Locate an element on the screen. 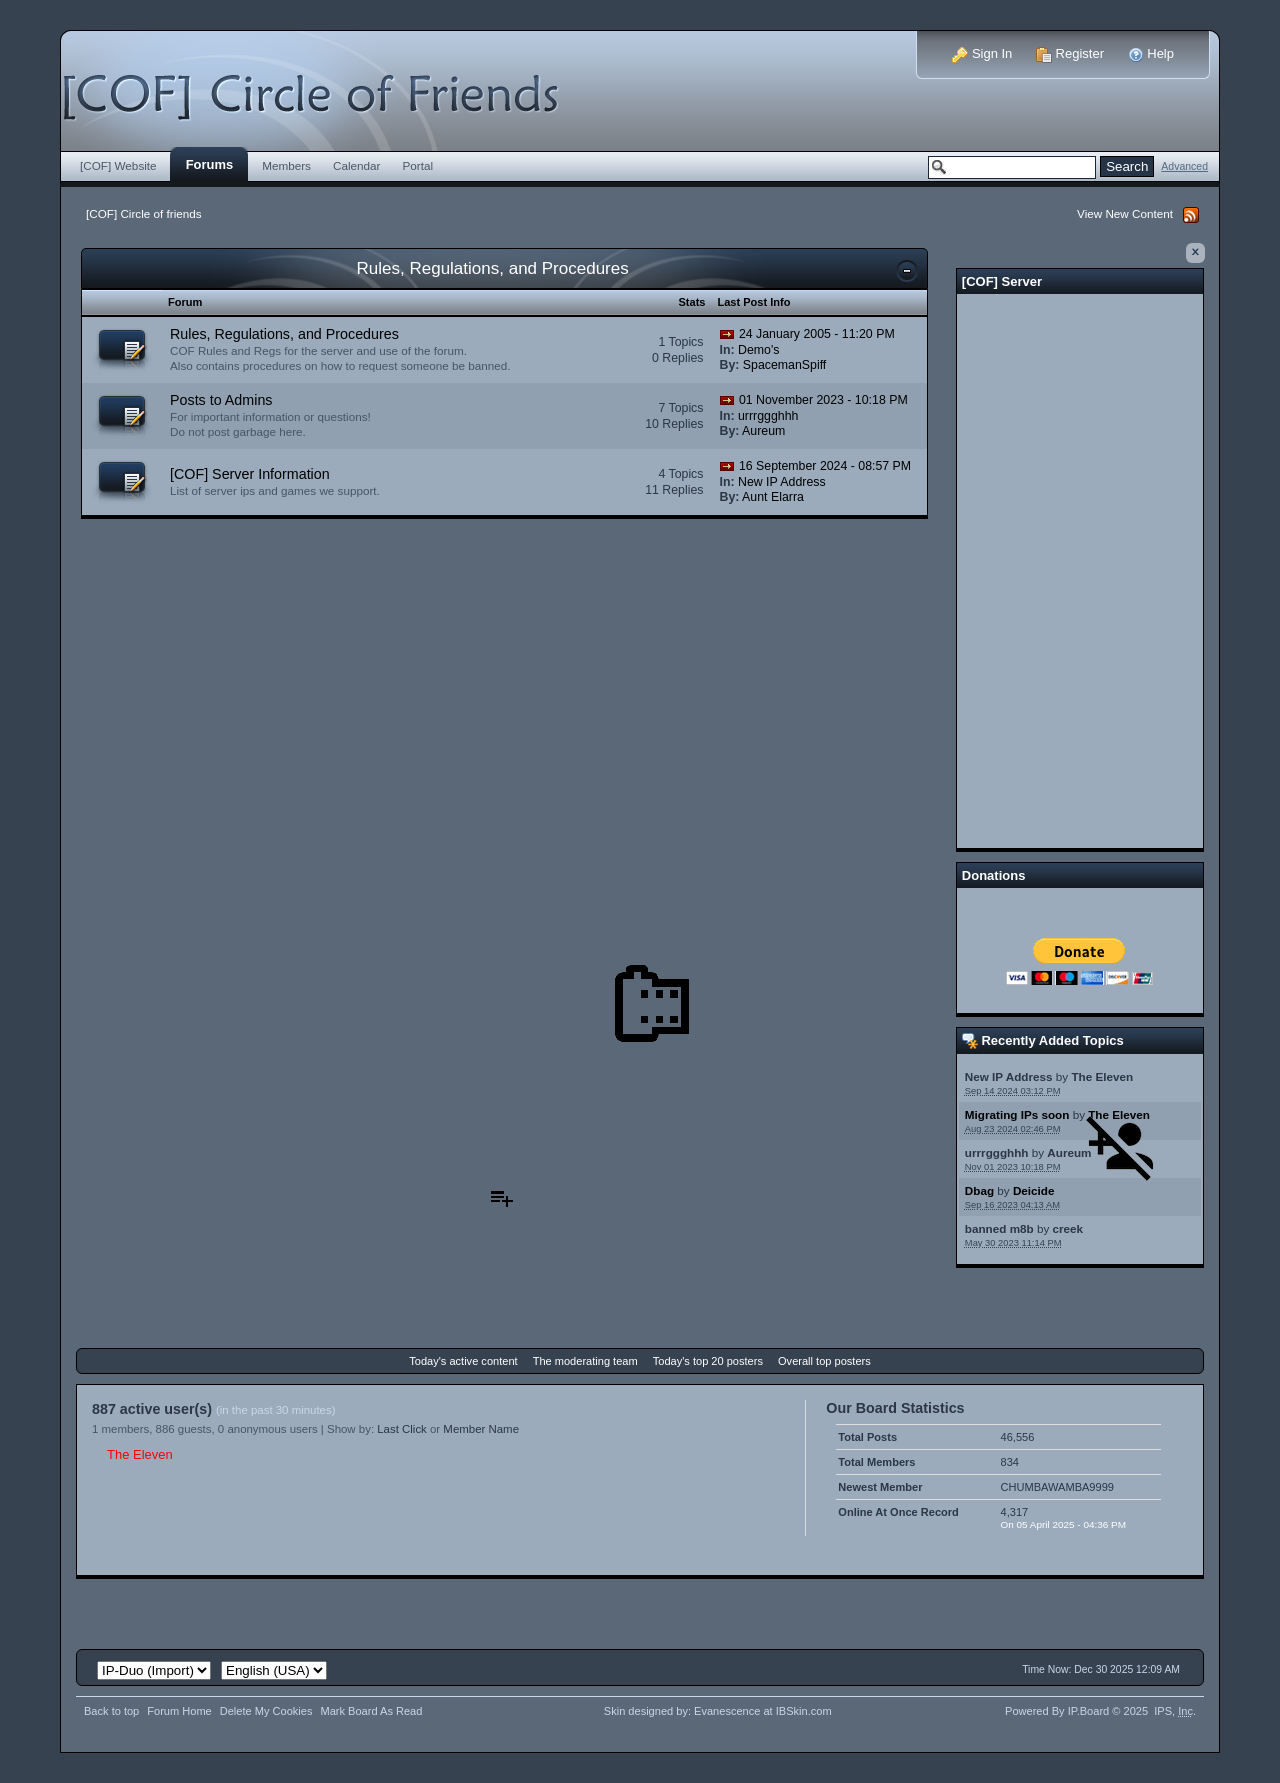 This screenshot has width=1280, height=1783. indicates adding contacts is disabled is located at coordinates (1121, 1146).